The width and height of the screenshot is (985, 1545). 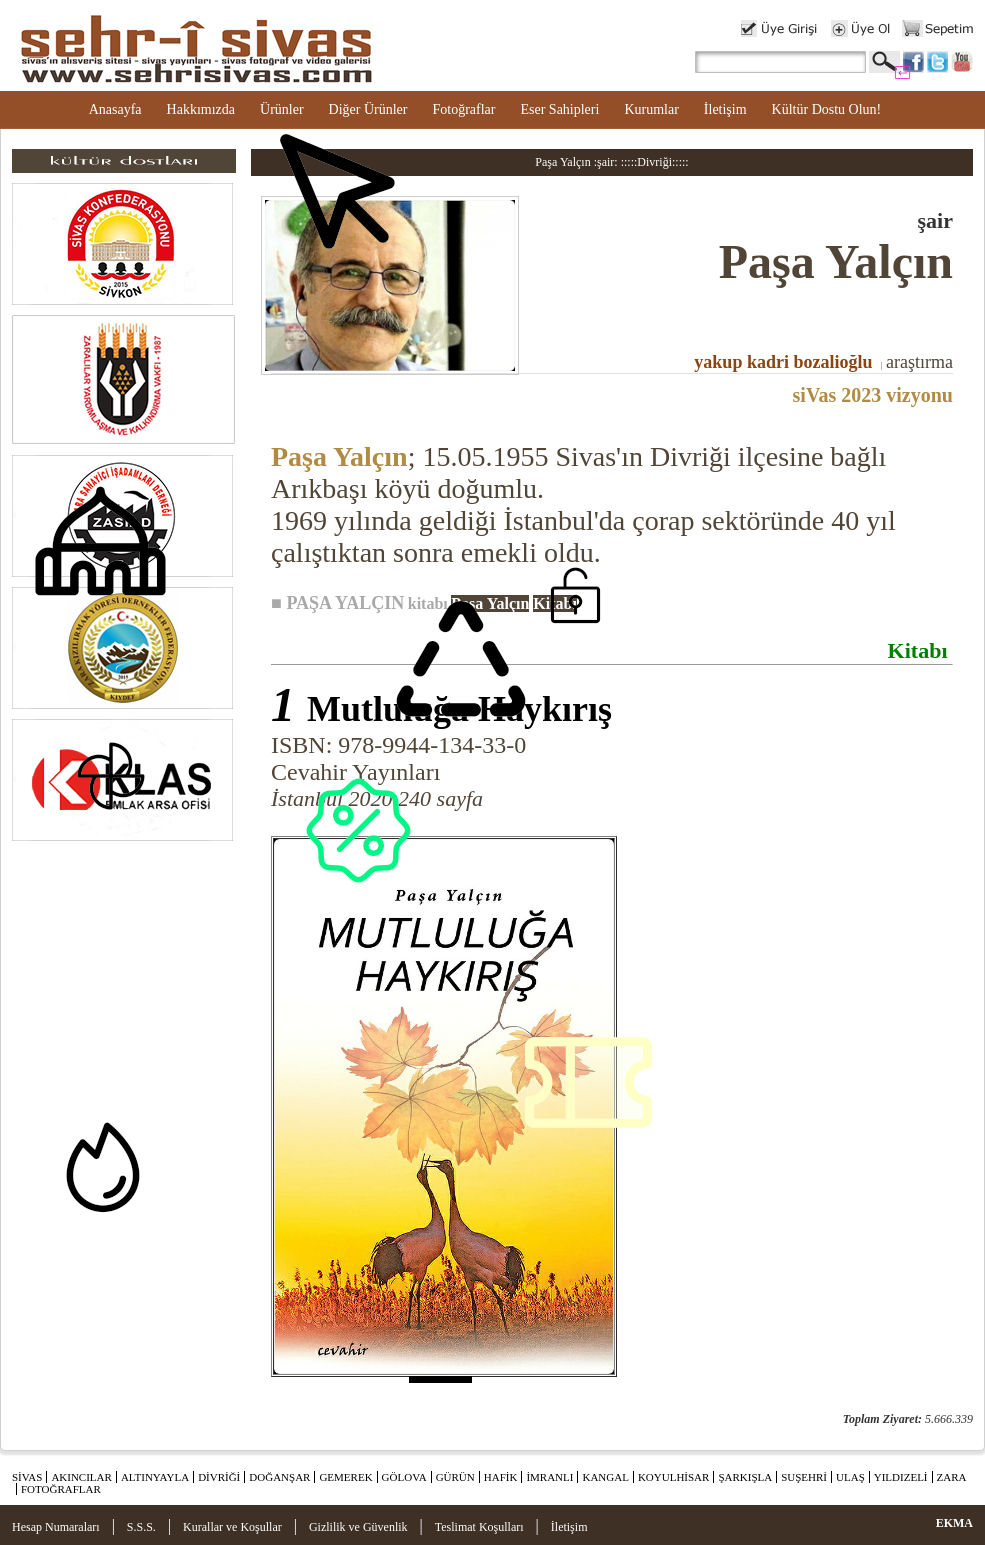 I want to click on cursor selection tool, so click(x=340, y=194).